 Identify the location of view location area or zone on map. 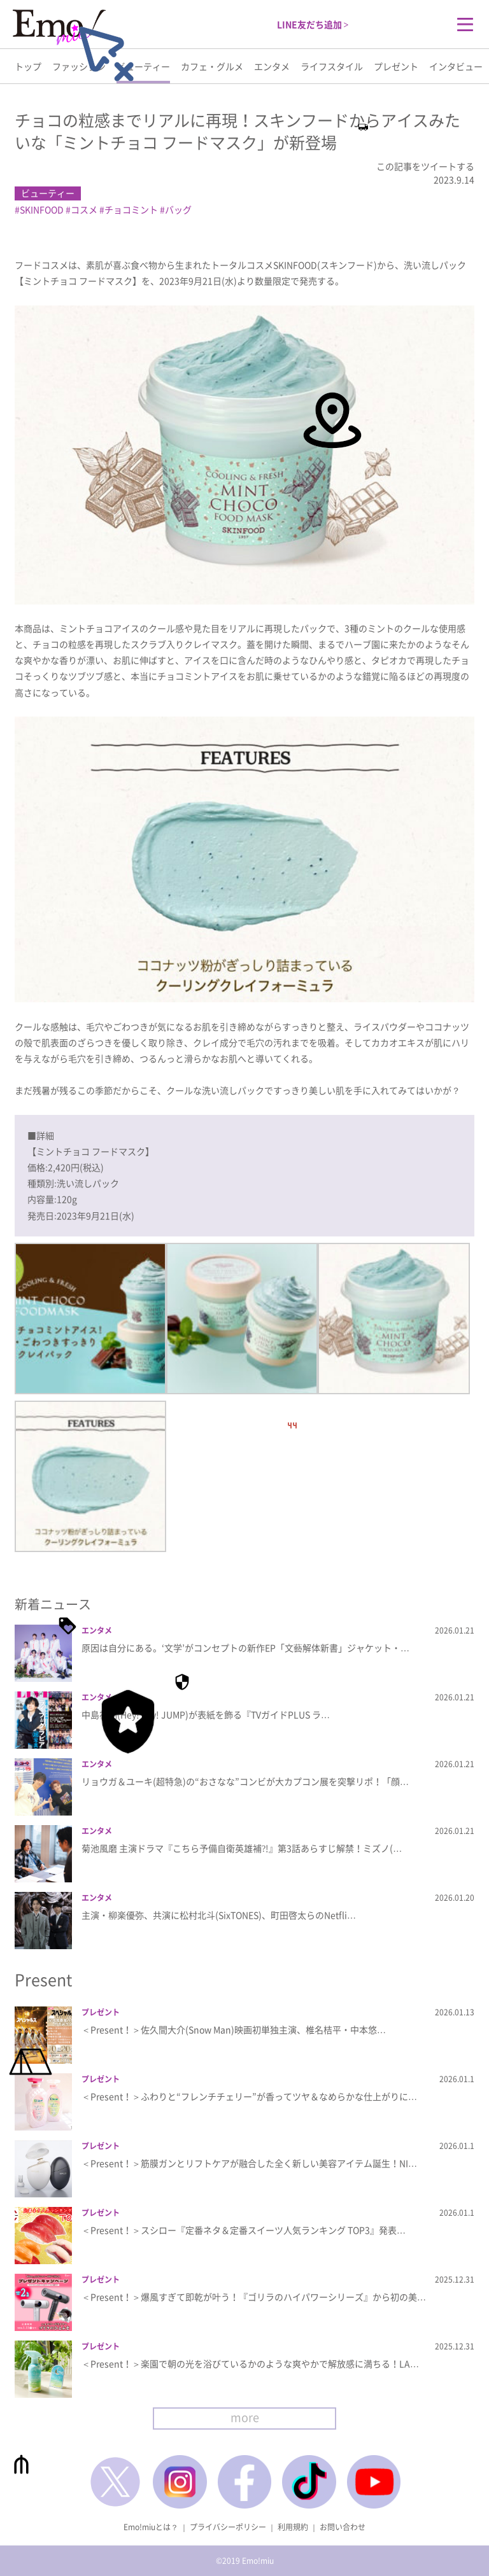
(332, 421).